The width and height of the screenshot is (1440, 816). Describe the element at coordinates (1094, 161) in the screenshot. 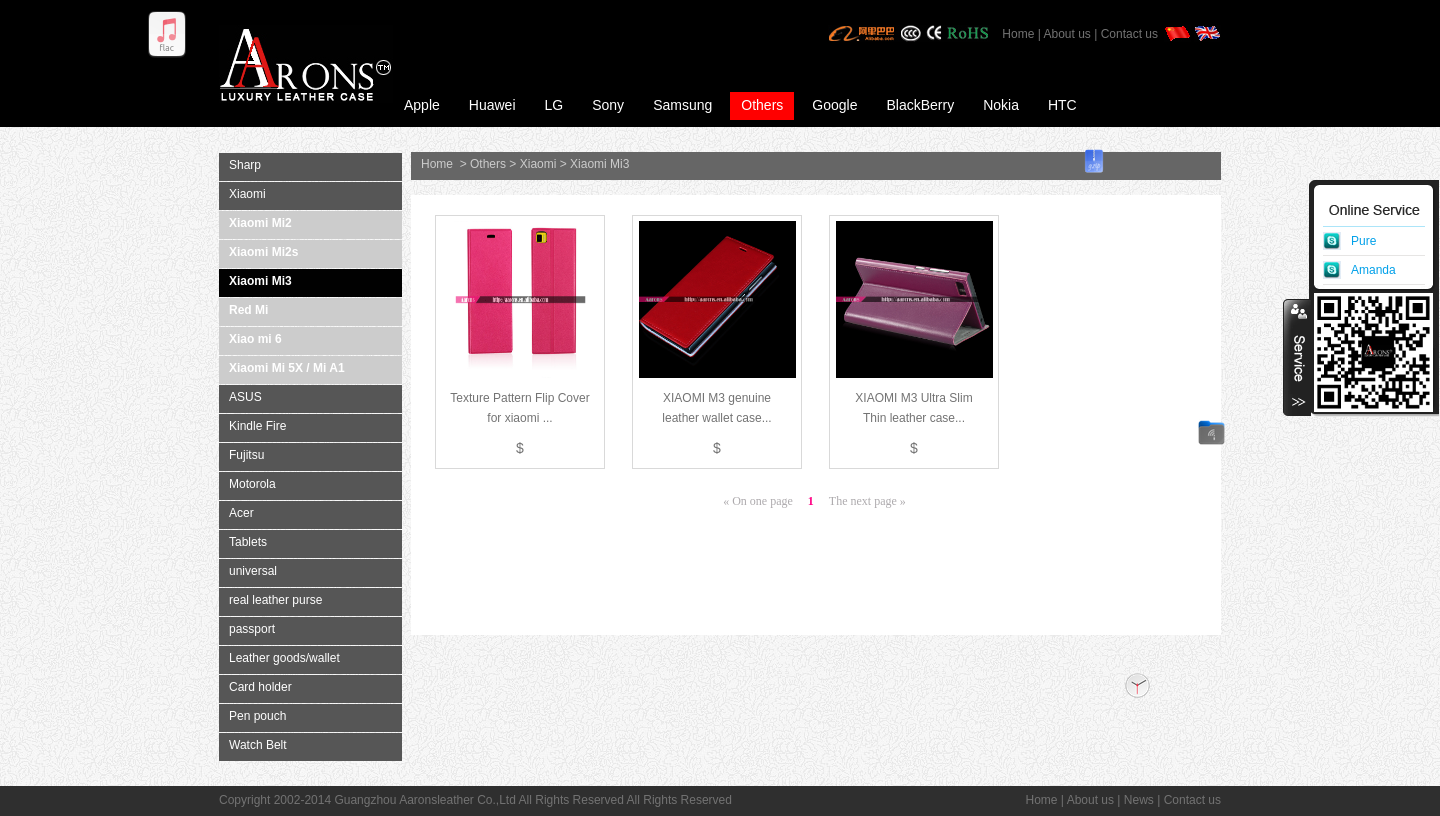

I see `a gzip compressed archive file` at that location.